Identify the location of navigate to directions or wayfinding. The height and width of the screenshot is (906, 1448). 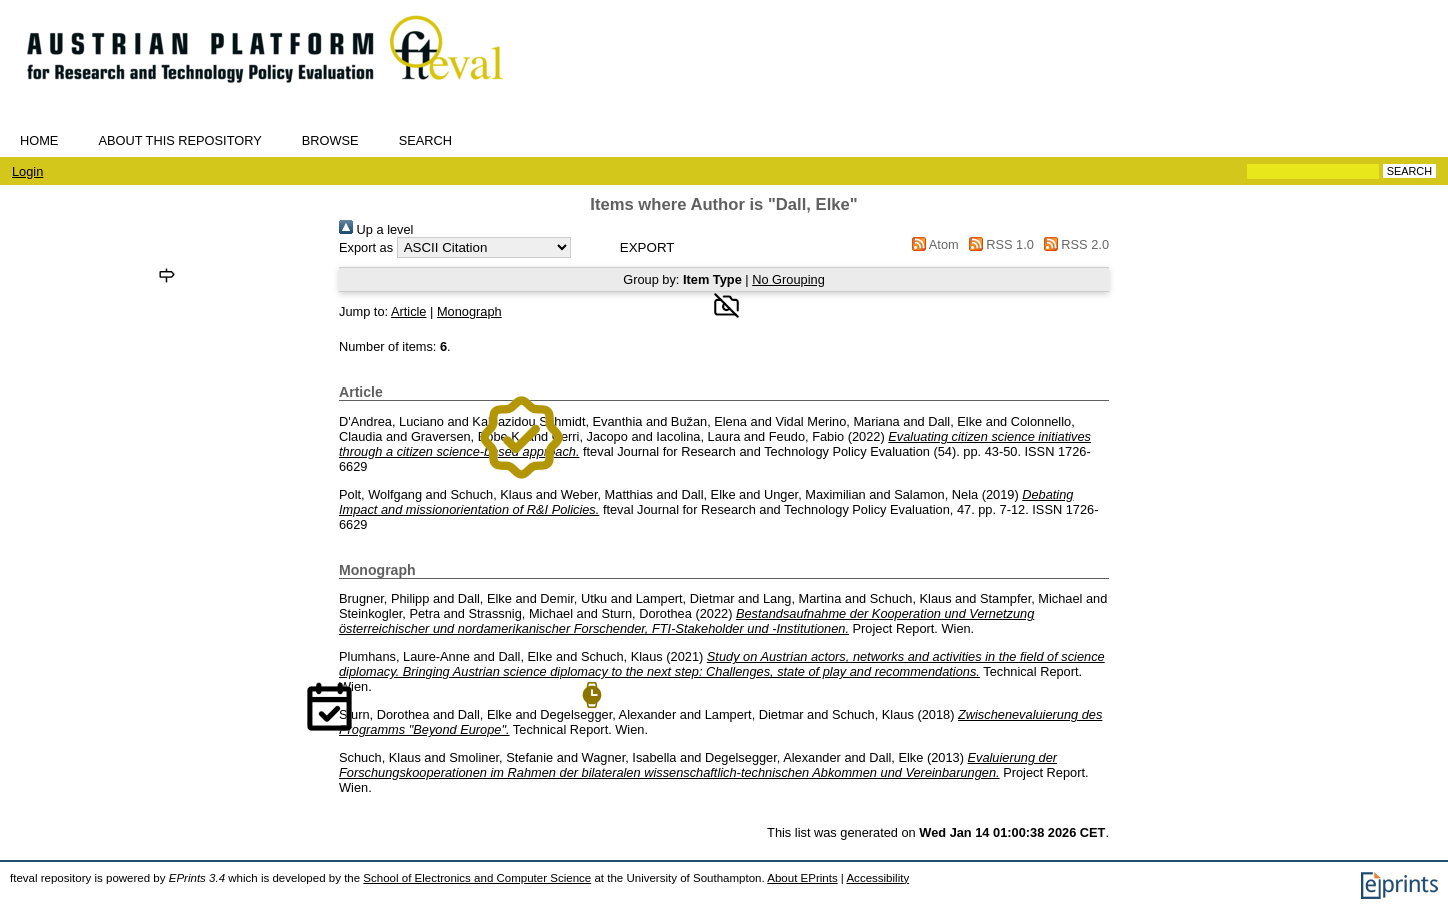
(166, 275).